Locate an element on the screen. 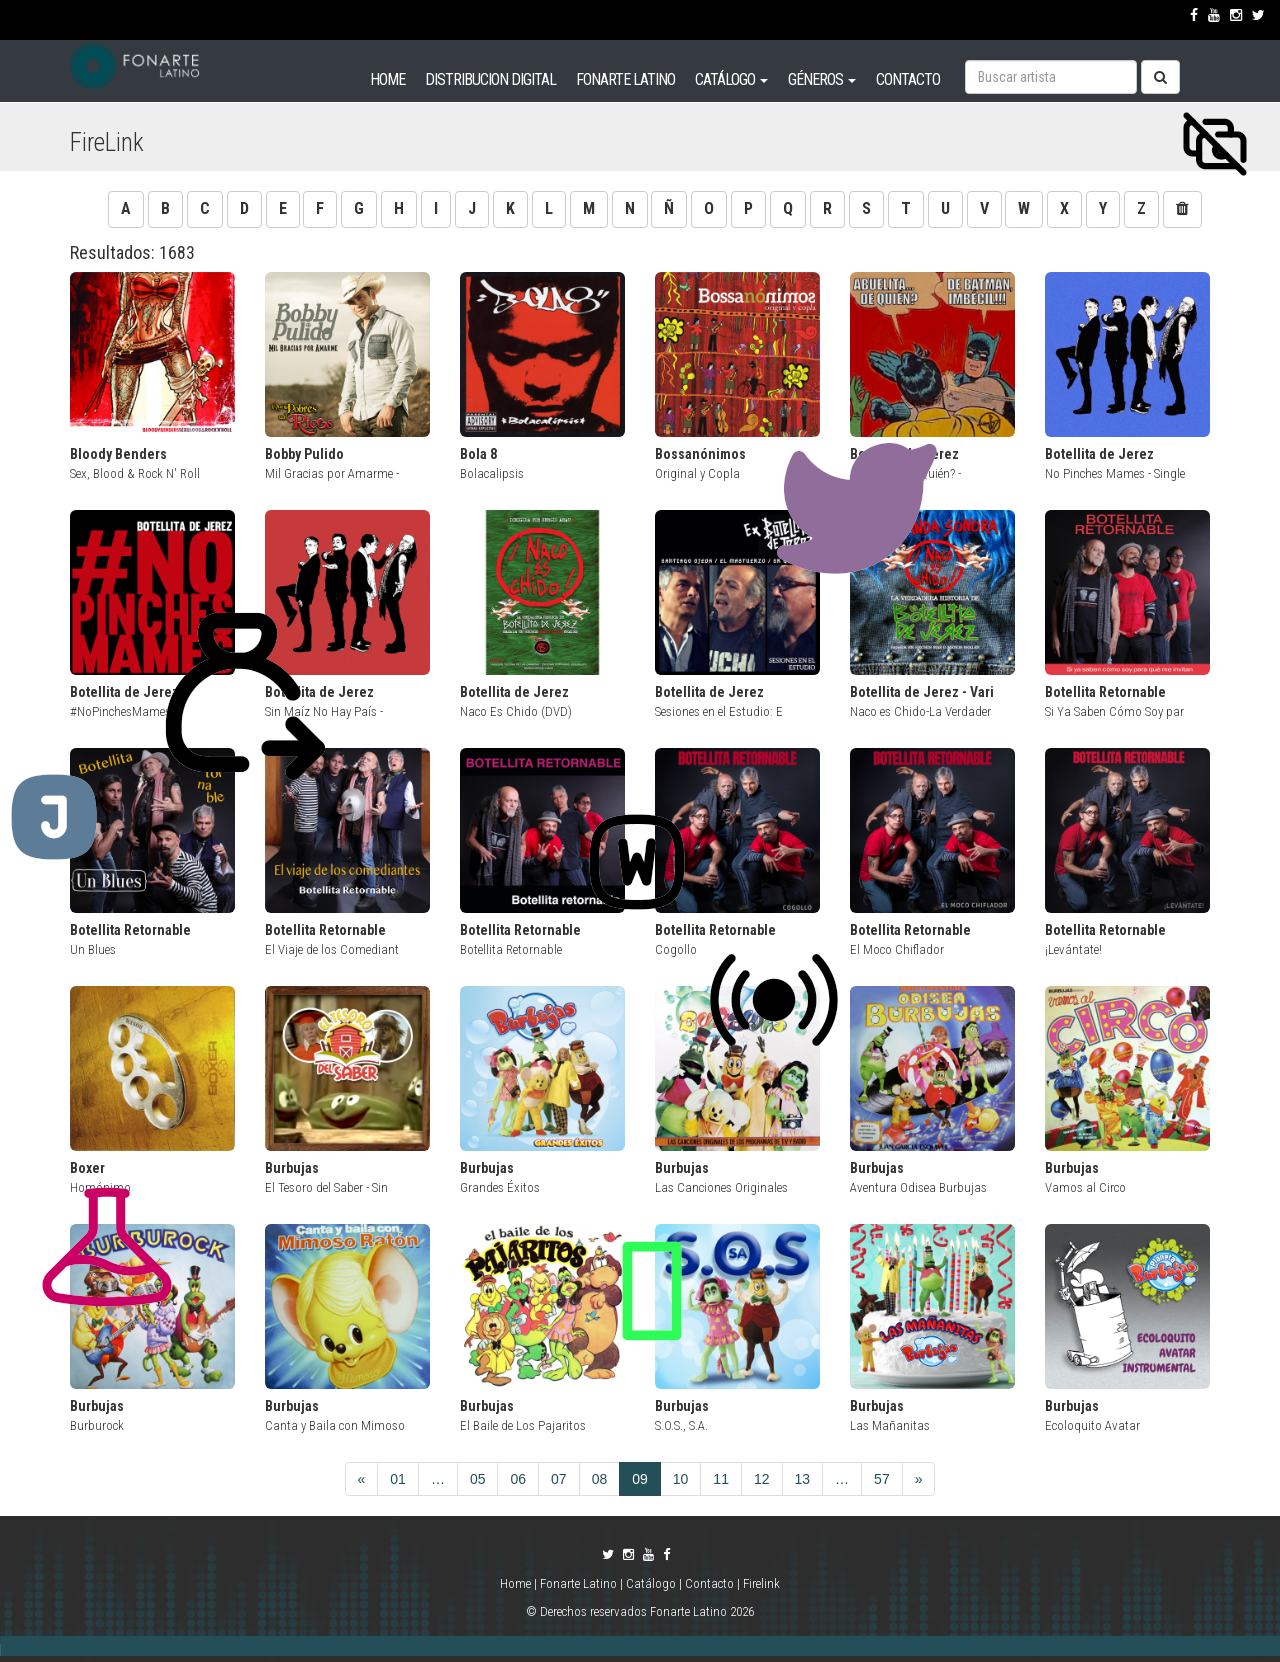 Image resolution: width=1280 pixels, height=1662 pixels. start a live broadcast or stream is located at coordinates (774, 1000).